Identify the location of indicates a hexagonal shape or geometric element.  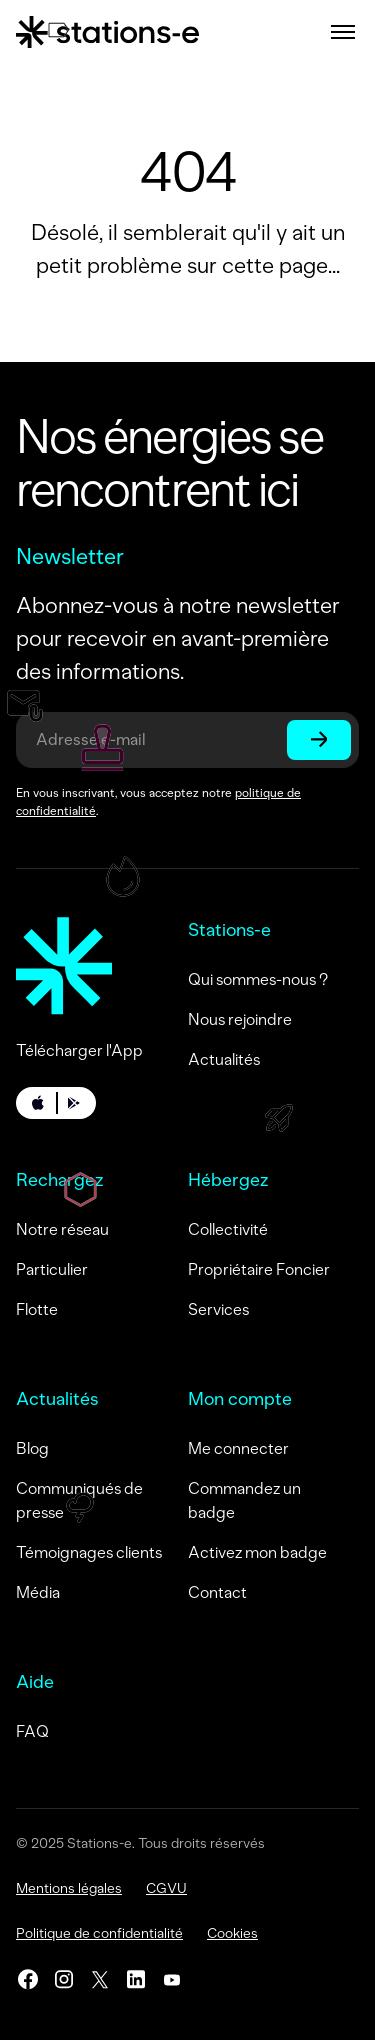
(80, 1189).